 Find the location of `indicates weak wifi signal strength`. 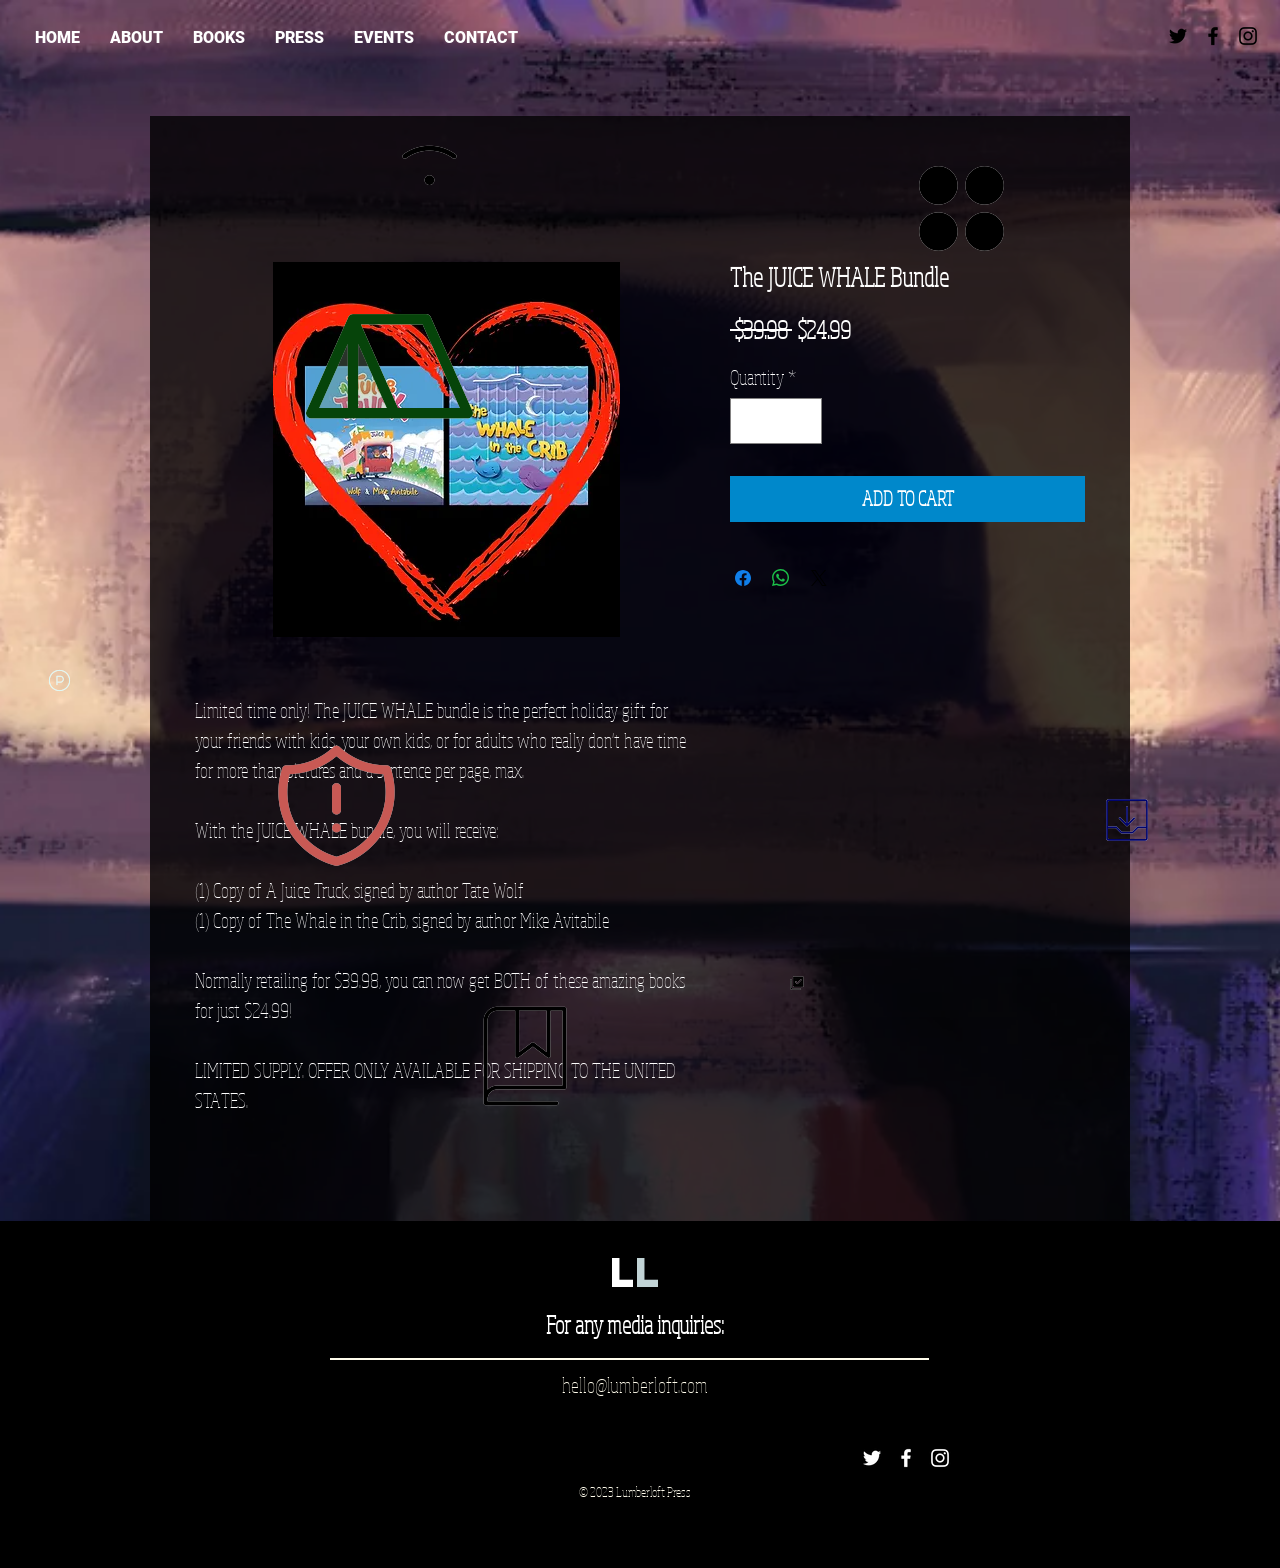

indicates weak wifi signal strength is located at coordinates (429, 133).